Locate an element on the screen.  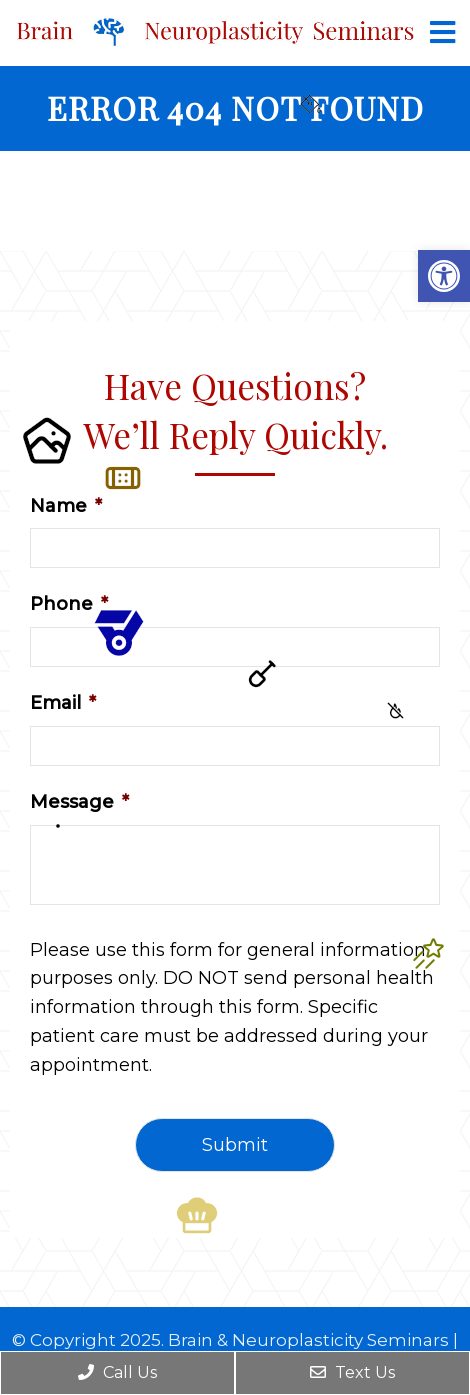
fill an area with color is located at coordinates (310, 104).